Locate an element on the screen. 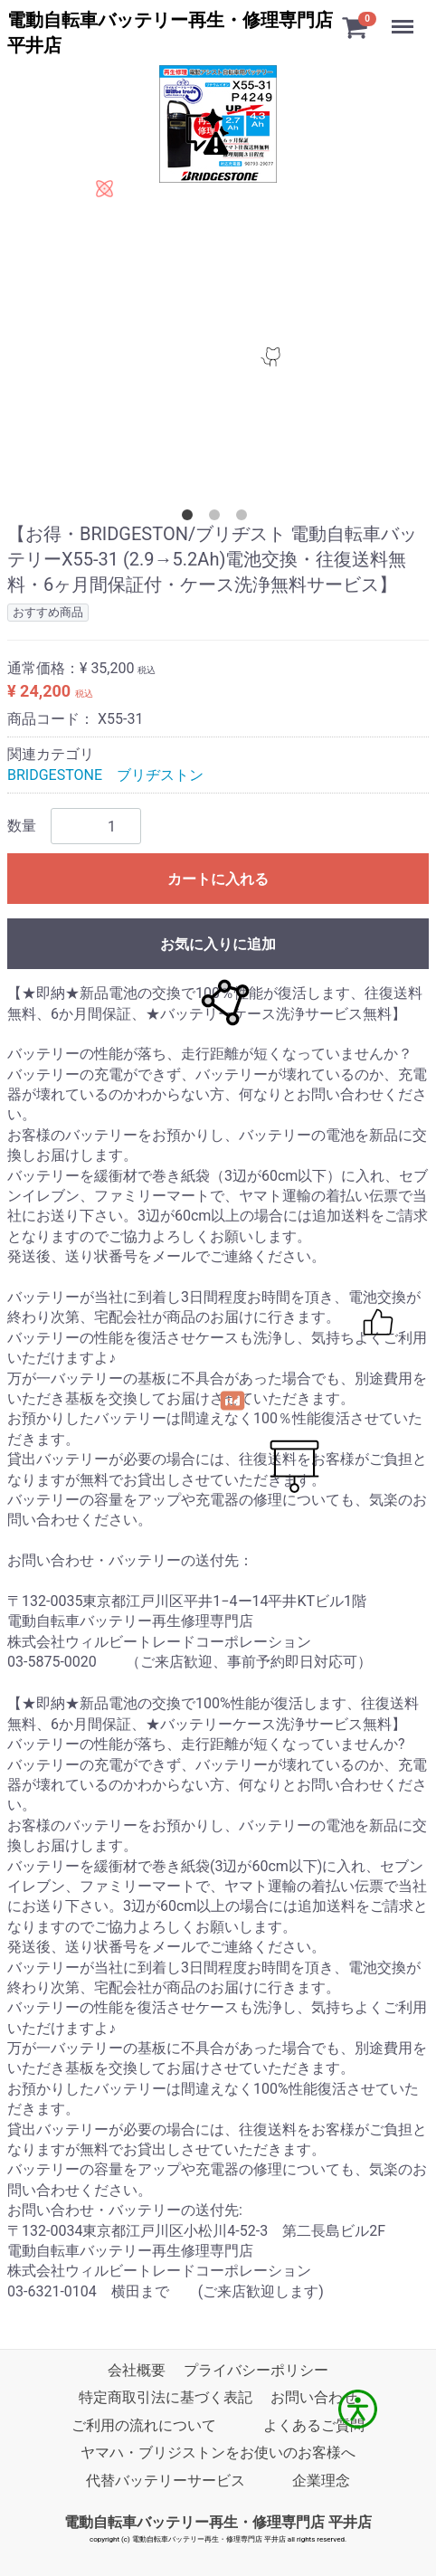  view project on github is located at coordinates (272, 356).